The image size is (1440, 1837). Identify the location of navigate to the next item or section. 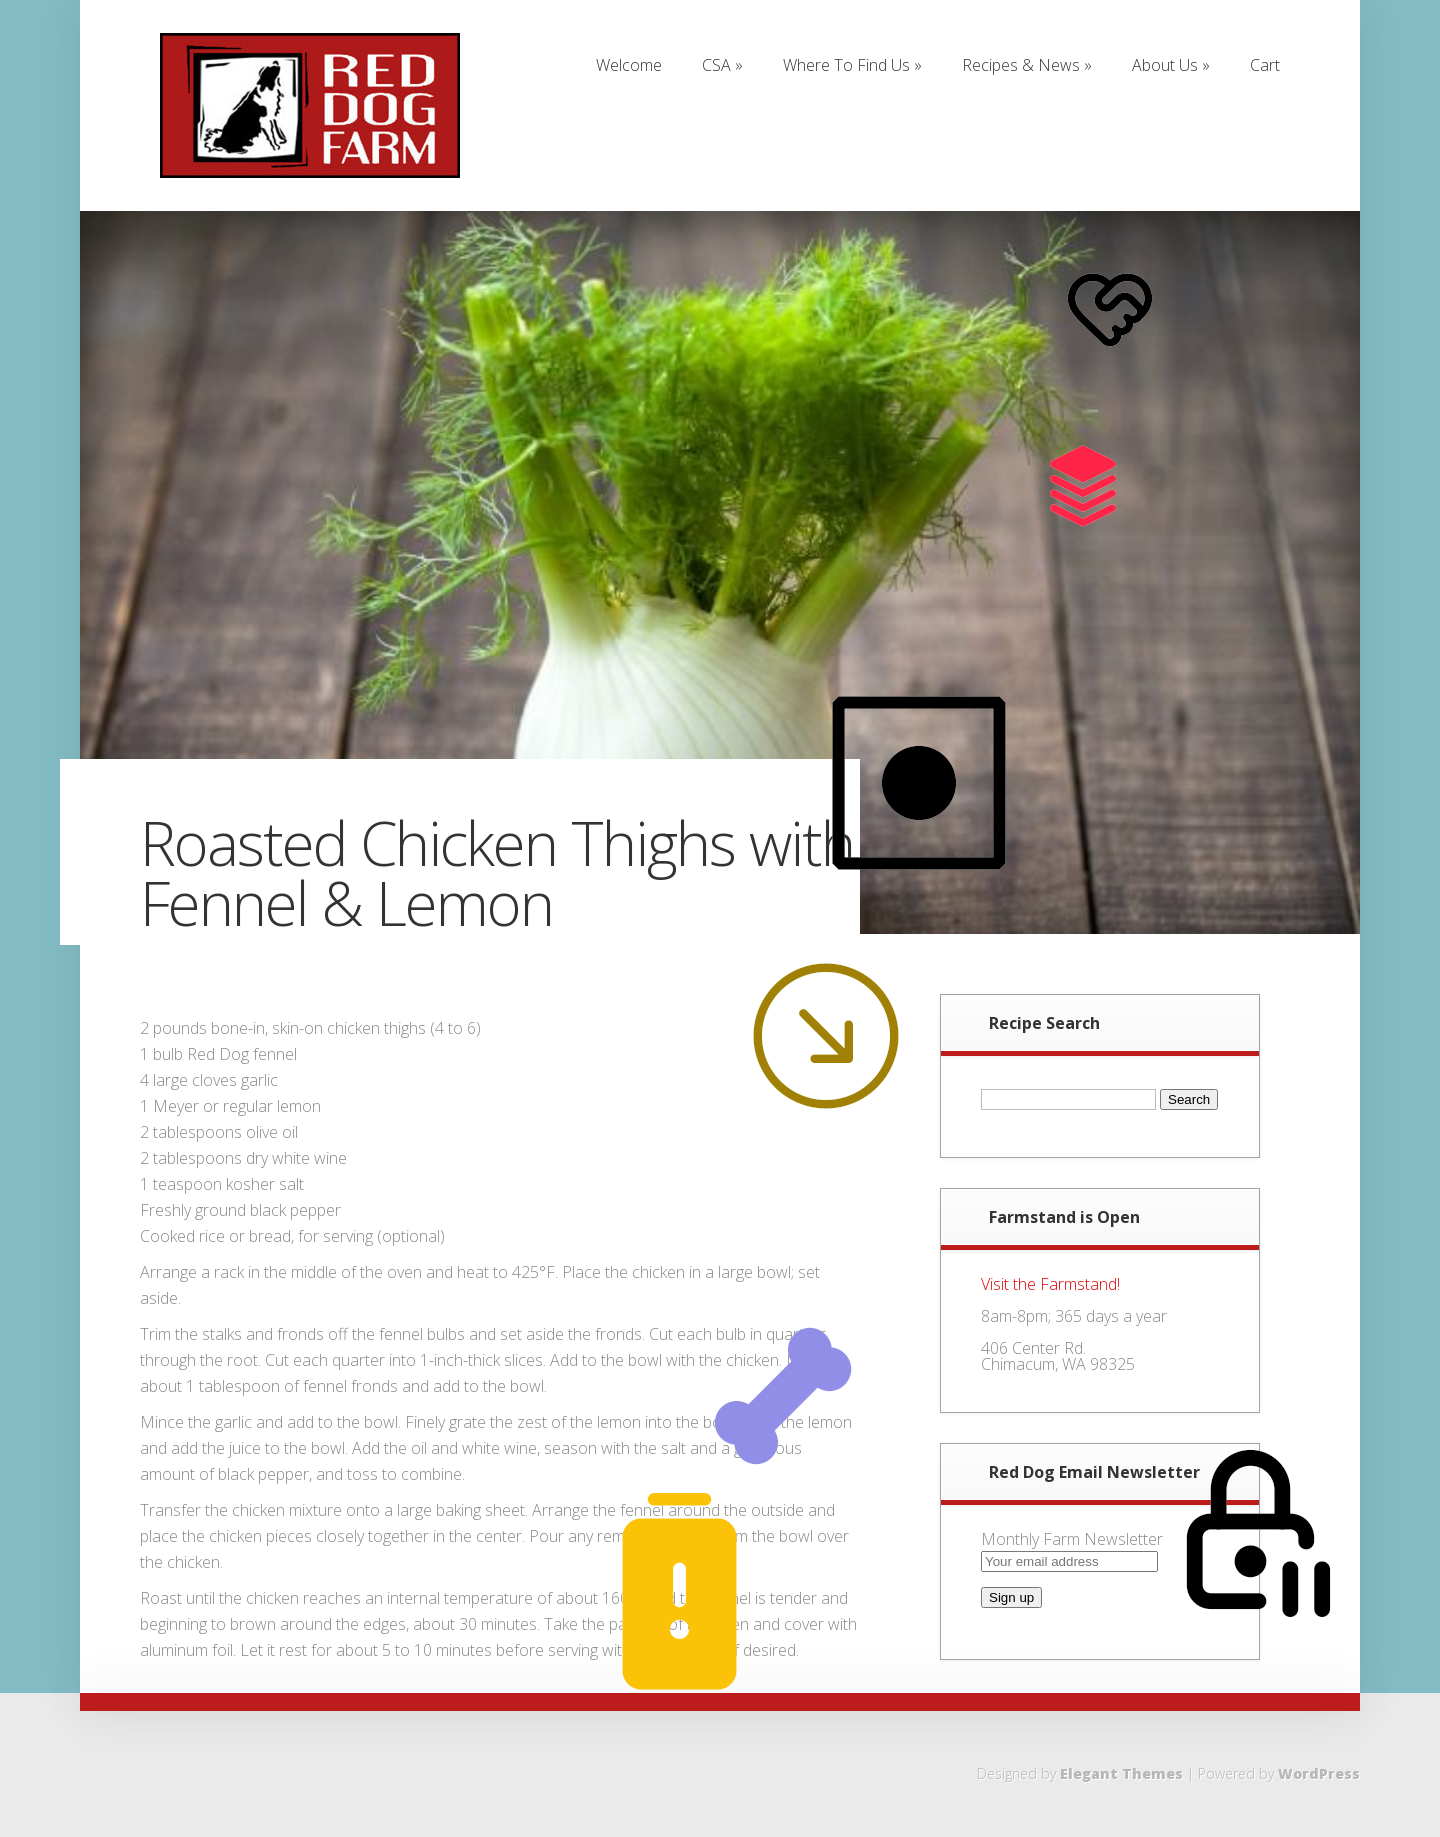
(826, 1036).